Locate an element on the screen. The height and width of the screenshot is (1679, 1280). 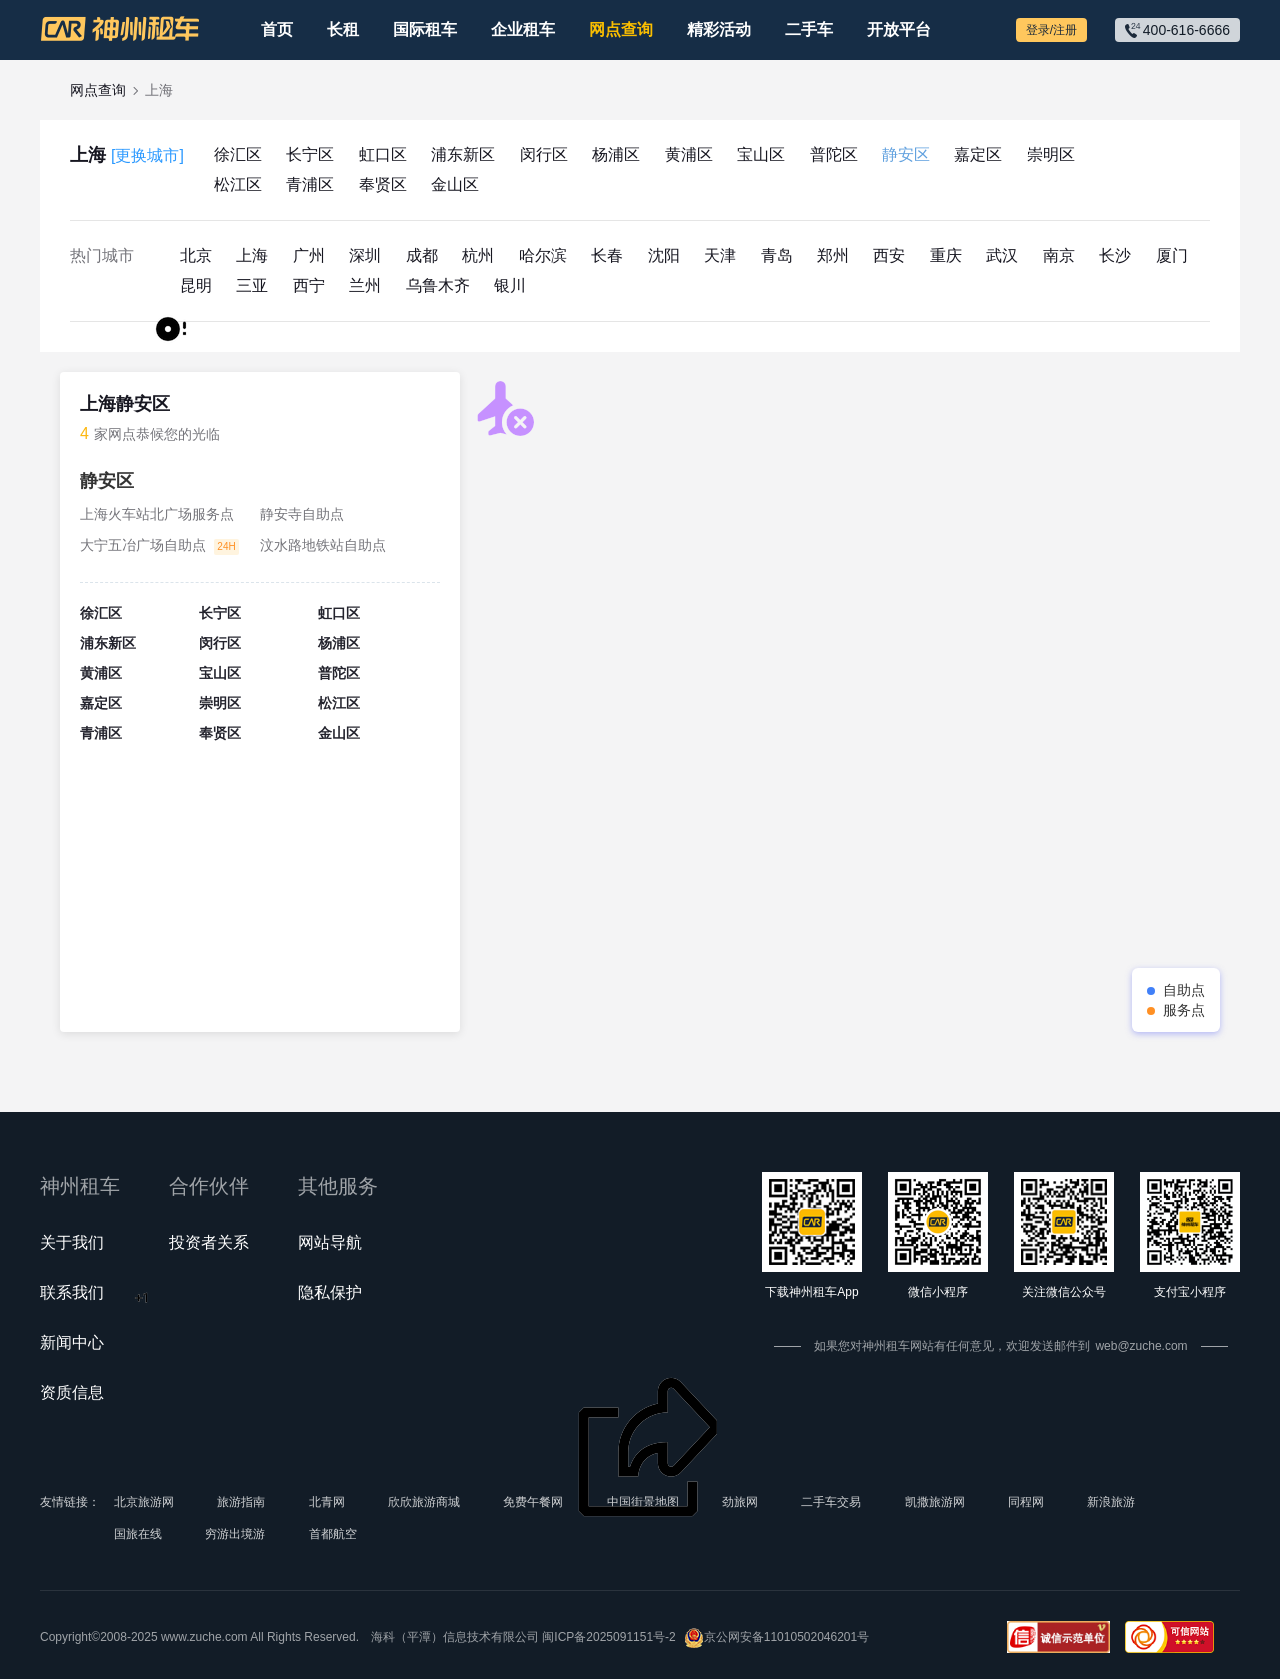
indicates storage disc is full is located at coordinates (171, 329).